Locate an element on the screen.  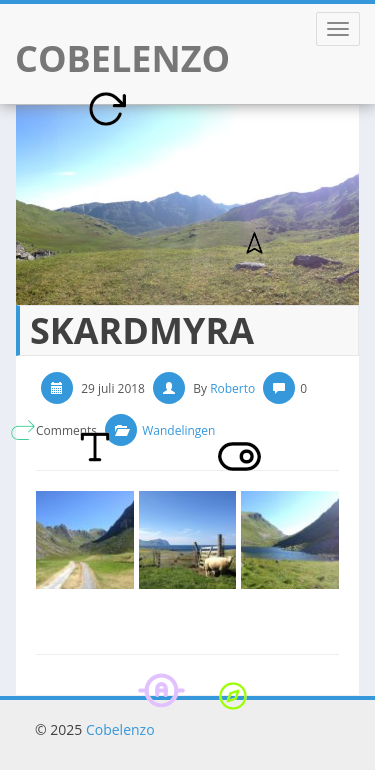
access navigation or directional features is located at coordinates (233, 696).